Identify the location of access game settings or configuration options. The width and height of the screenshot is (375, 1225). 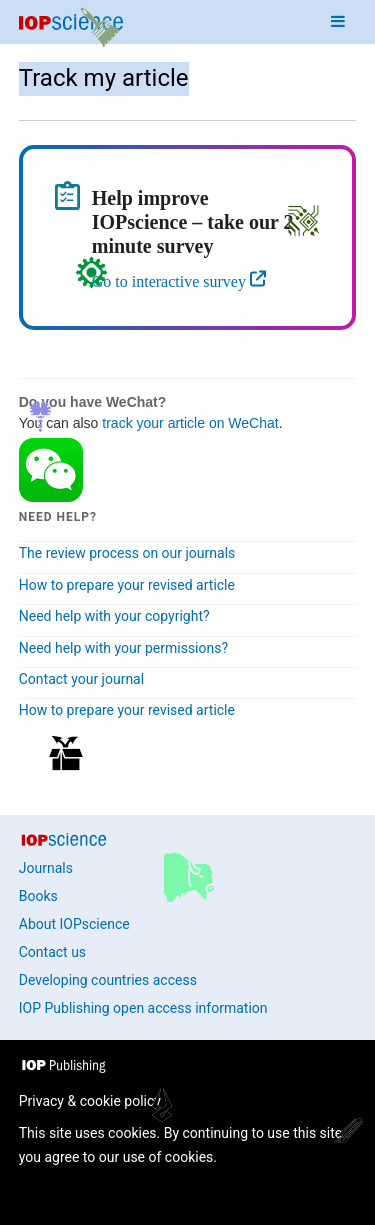
(91, 272).